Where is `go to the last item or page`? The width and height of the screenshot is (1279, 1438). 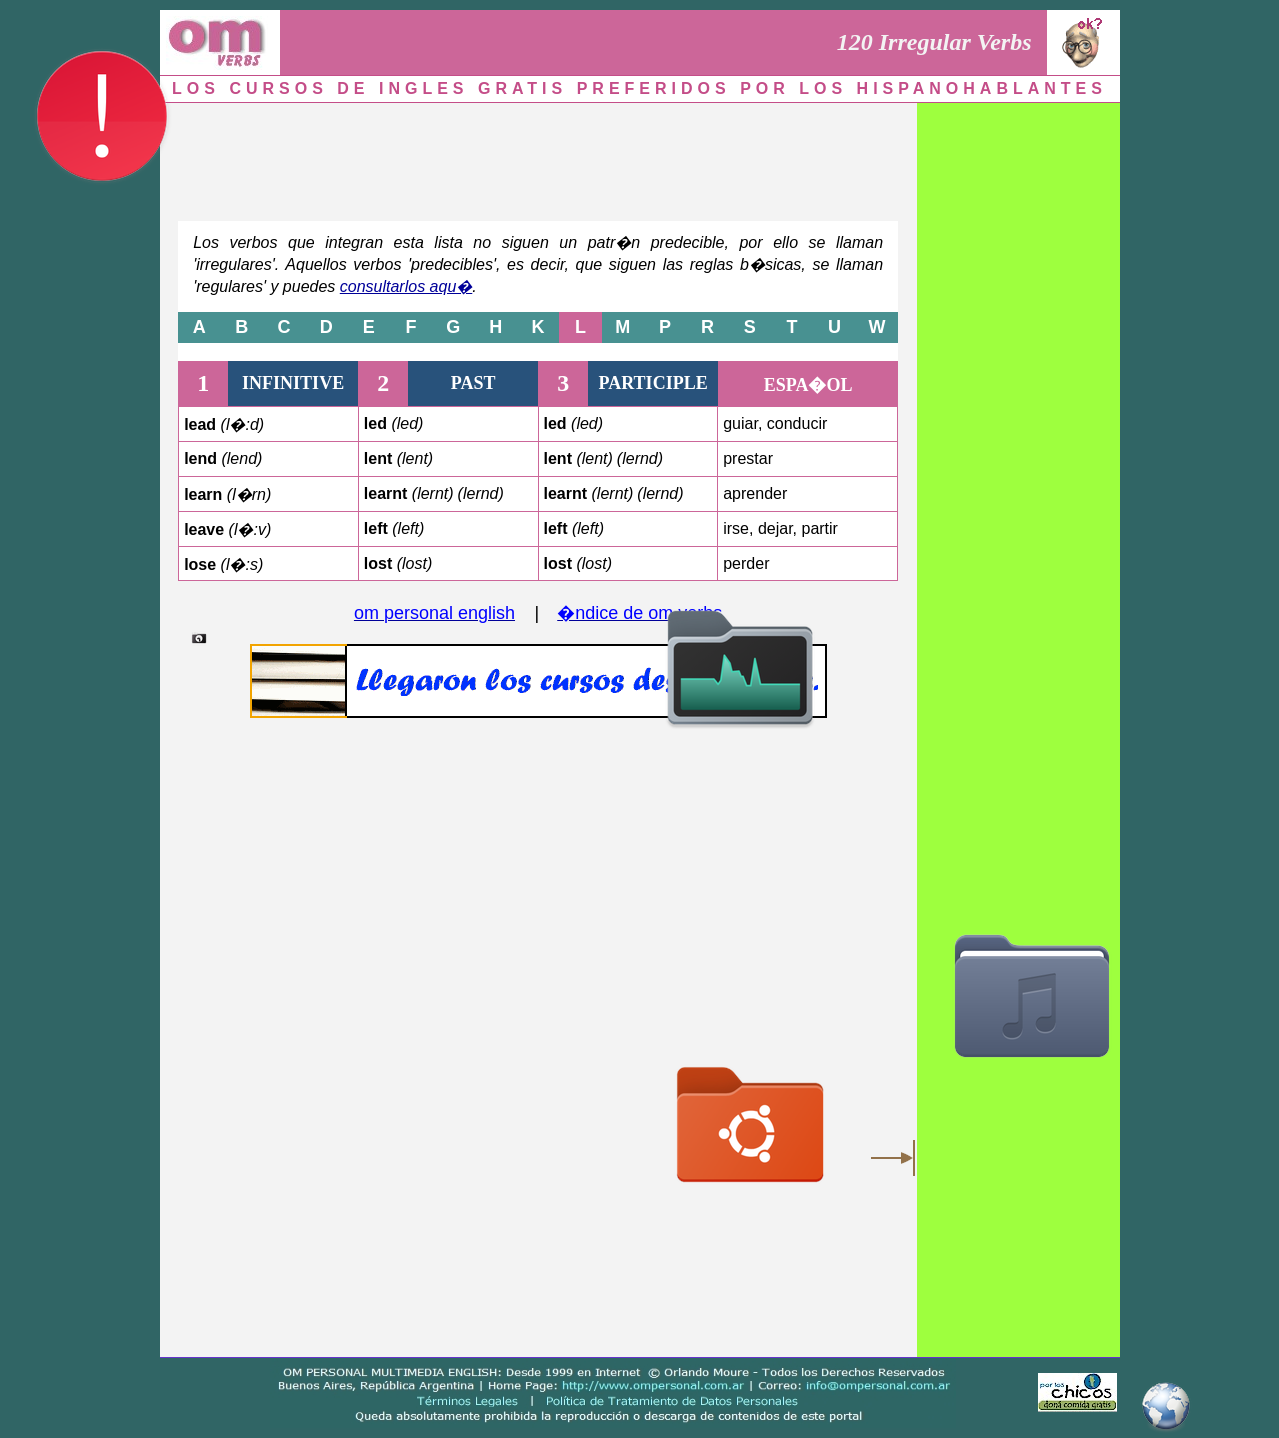 go to the last item or page is located at coordinates (893, 1158).